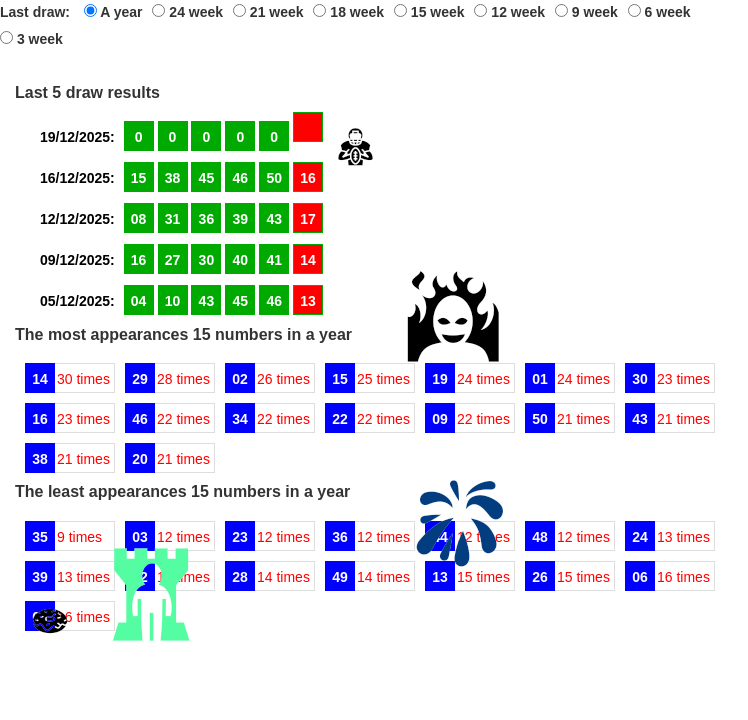 The image size is (748, 720). Describe the element at coordinates (150, 594) in the screenshot. I see `access defensive structures or fortifications` at that location.